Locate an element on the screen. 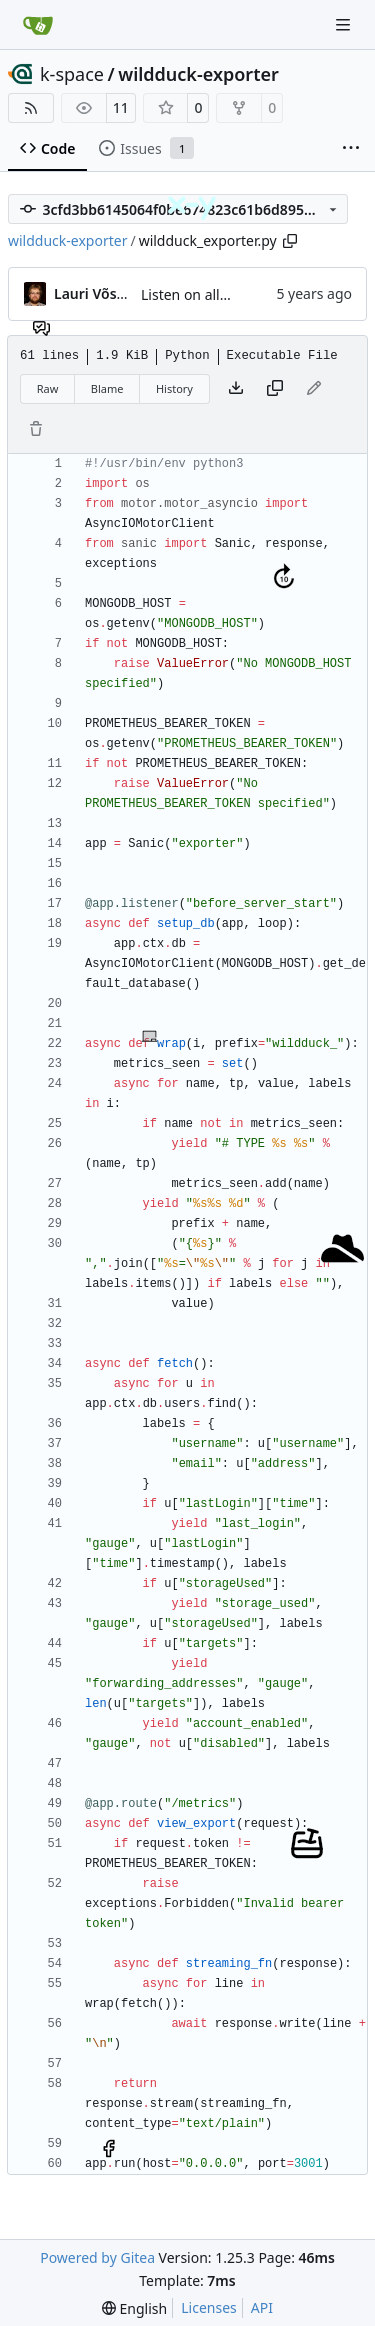 This screenshot has height=2326, width=375. access presentation or whiteboard mode is located at coordinates (149, 1036).